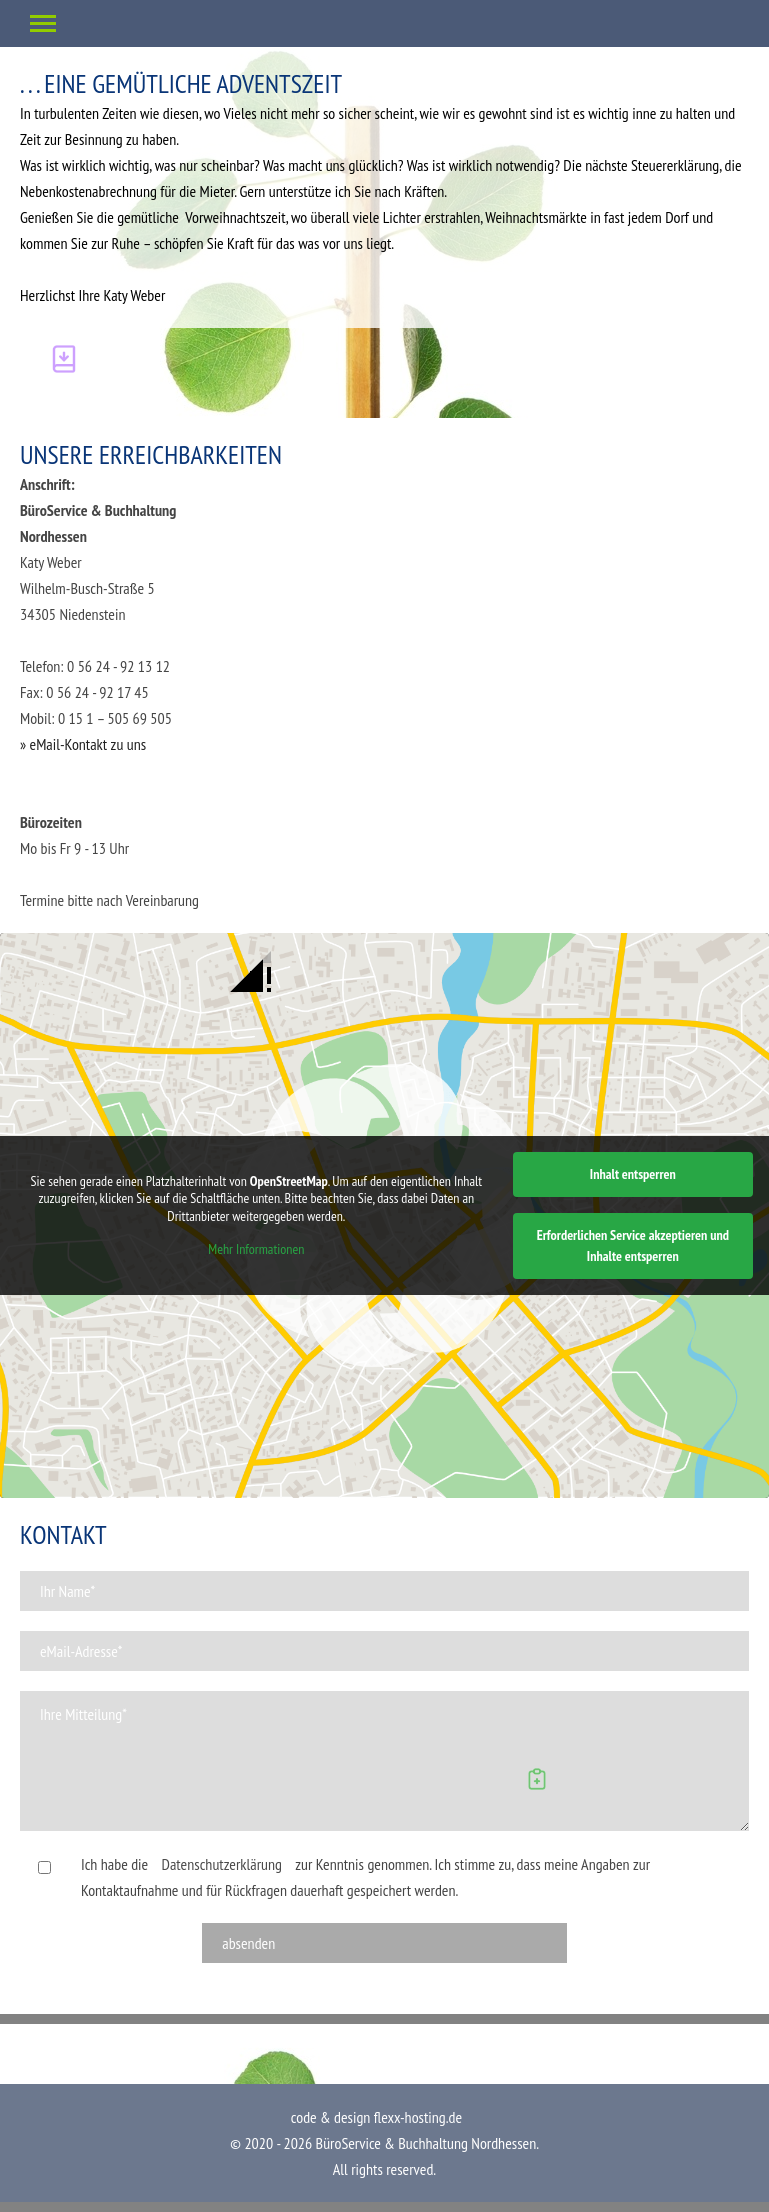 Image resolution: width=769 pixels, height=2212 pixels. I want to click on indicates cellular signal with no internet connection, so click(250, 971).